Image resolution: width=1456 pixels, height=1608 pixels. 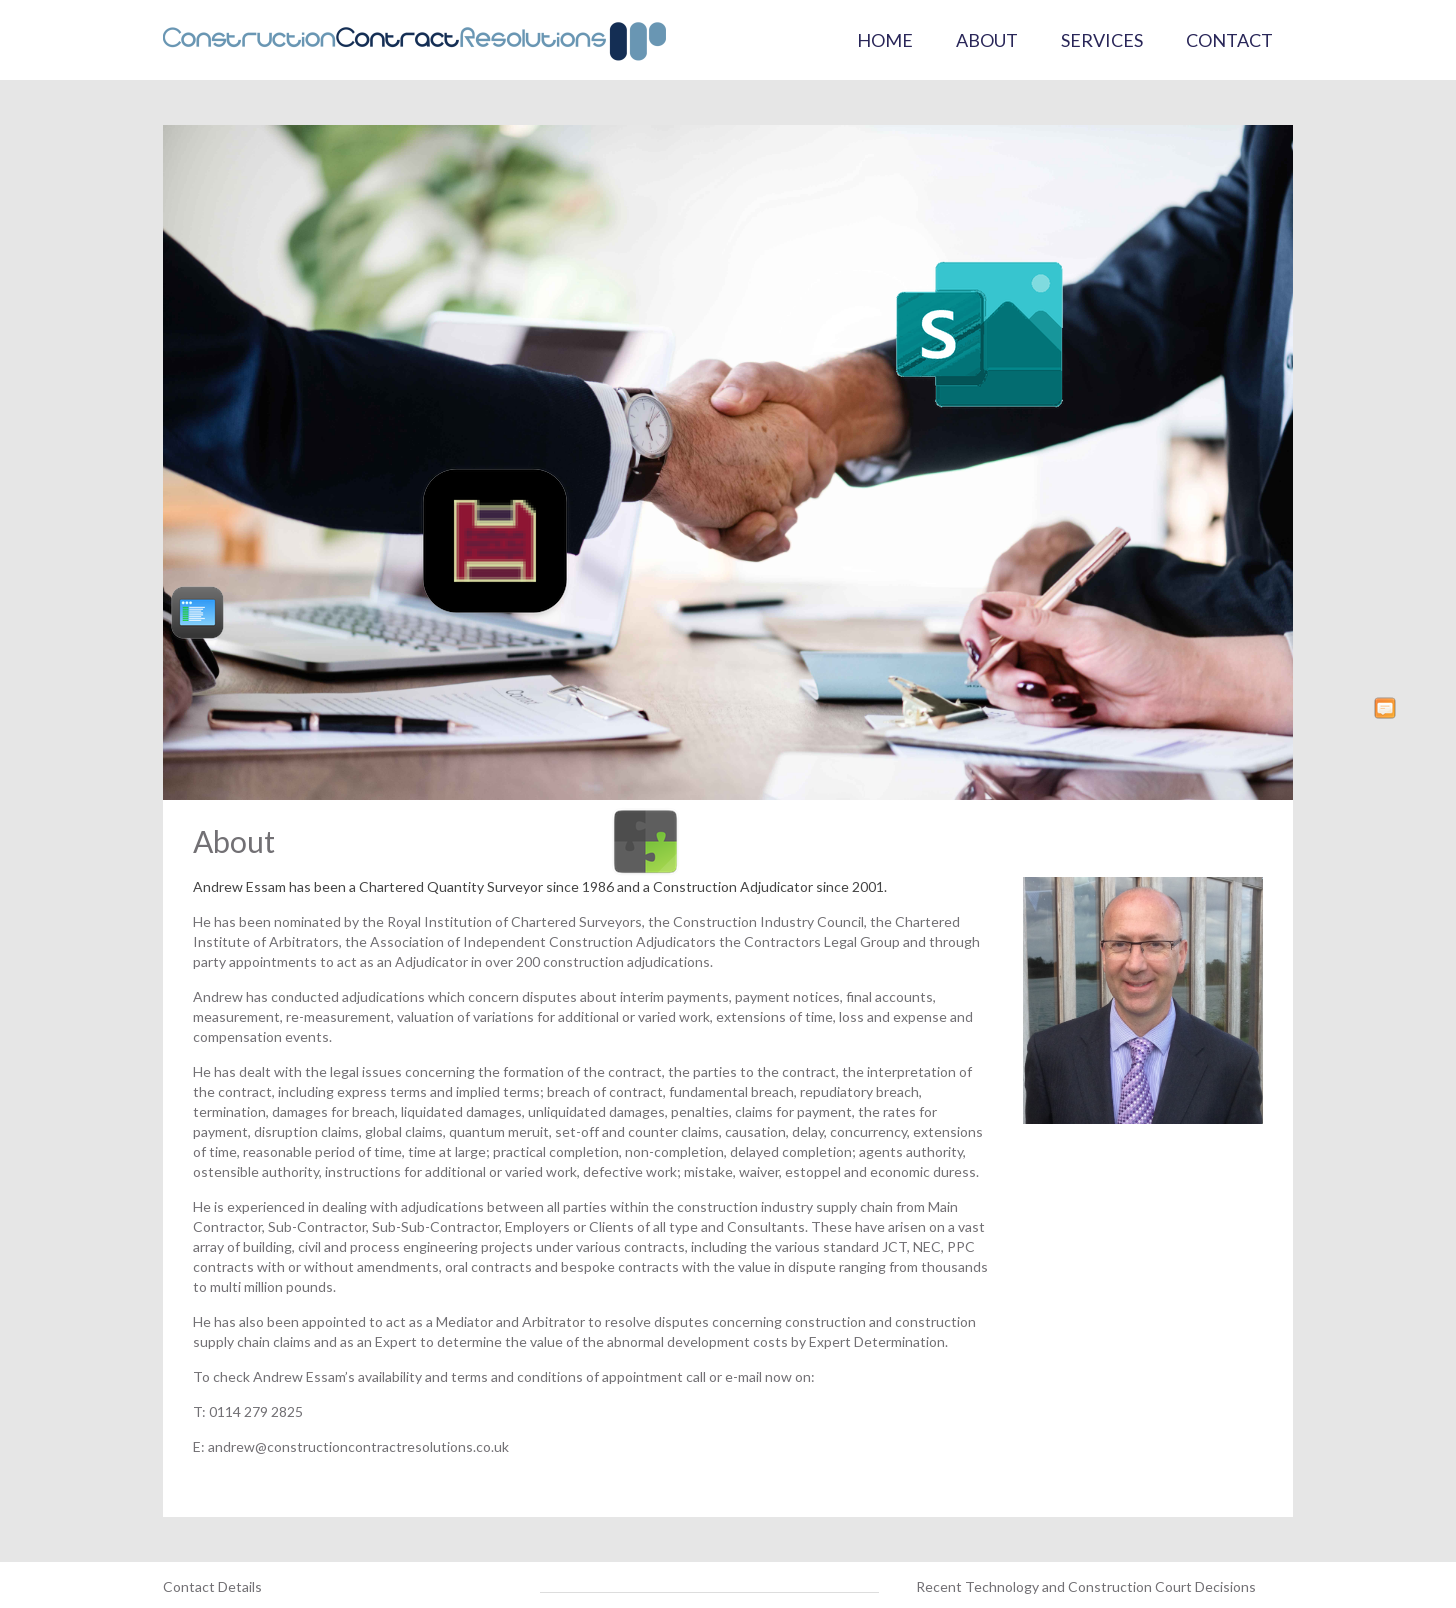 I want to click on open system startup preferences, so click(x=197, y=612).